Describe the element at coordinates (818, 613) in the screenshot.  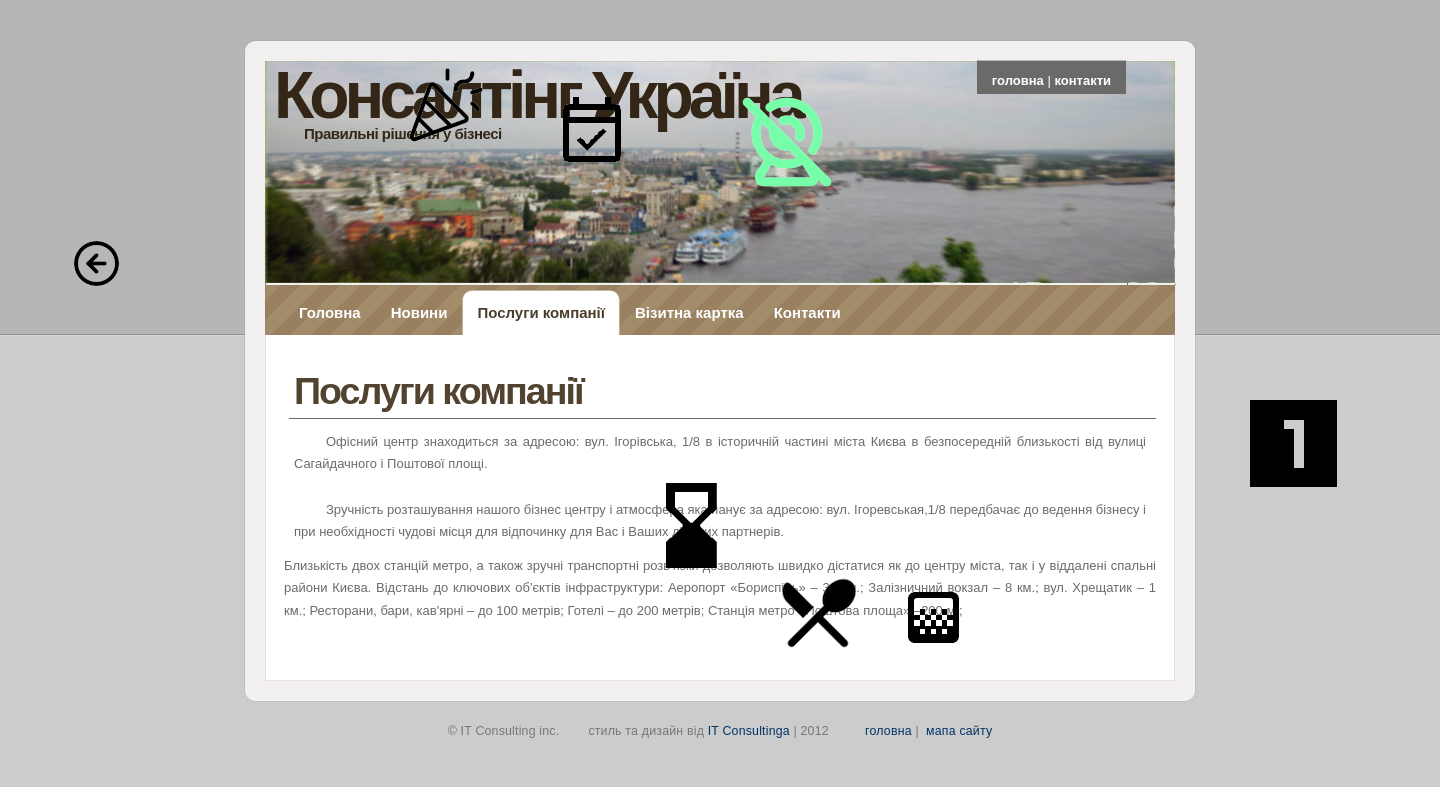
I see `find nearby restaurants` at that location.